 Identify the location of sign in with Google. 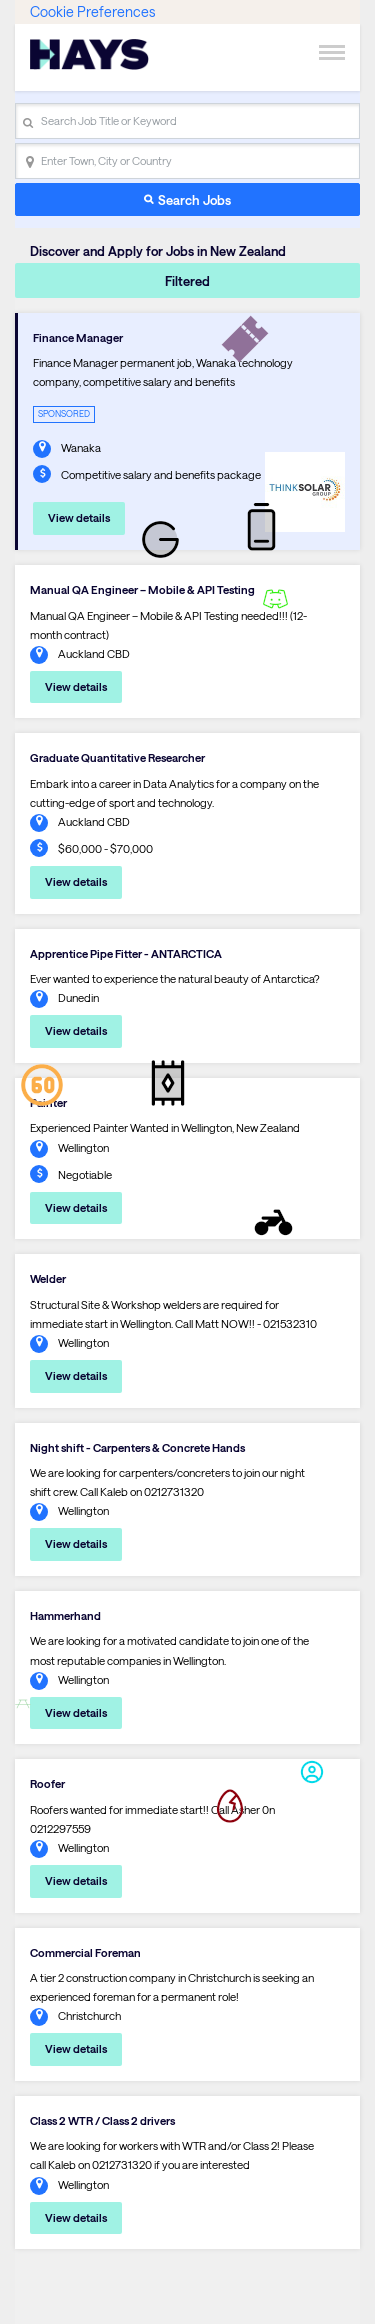
(160, 539).